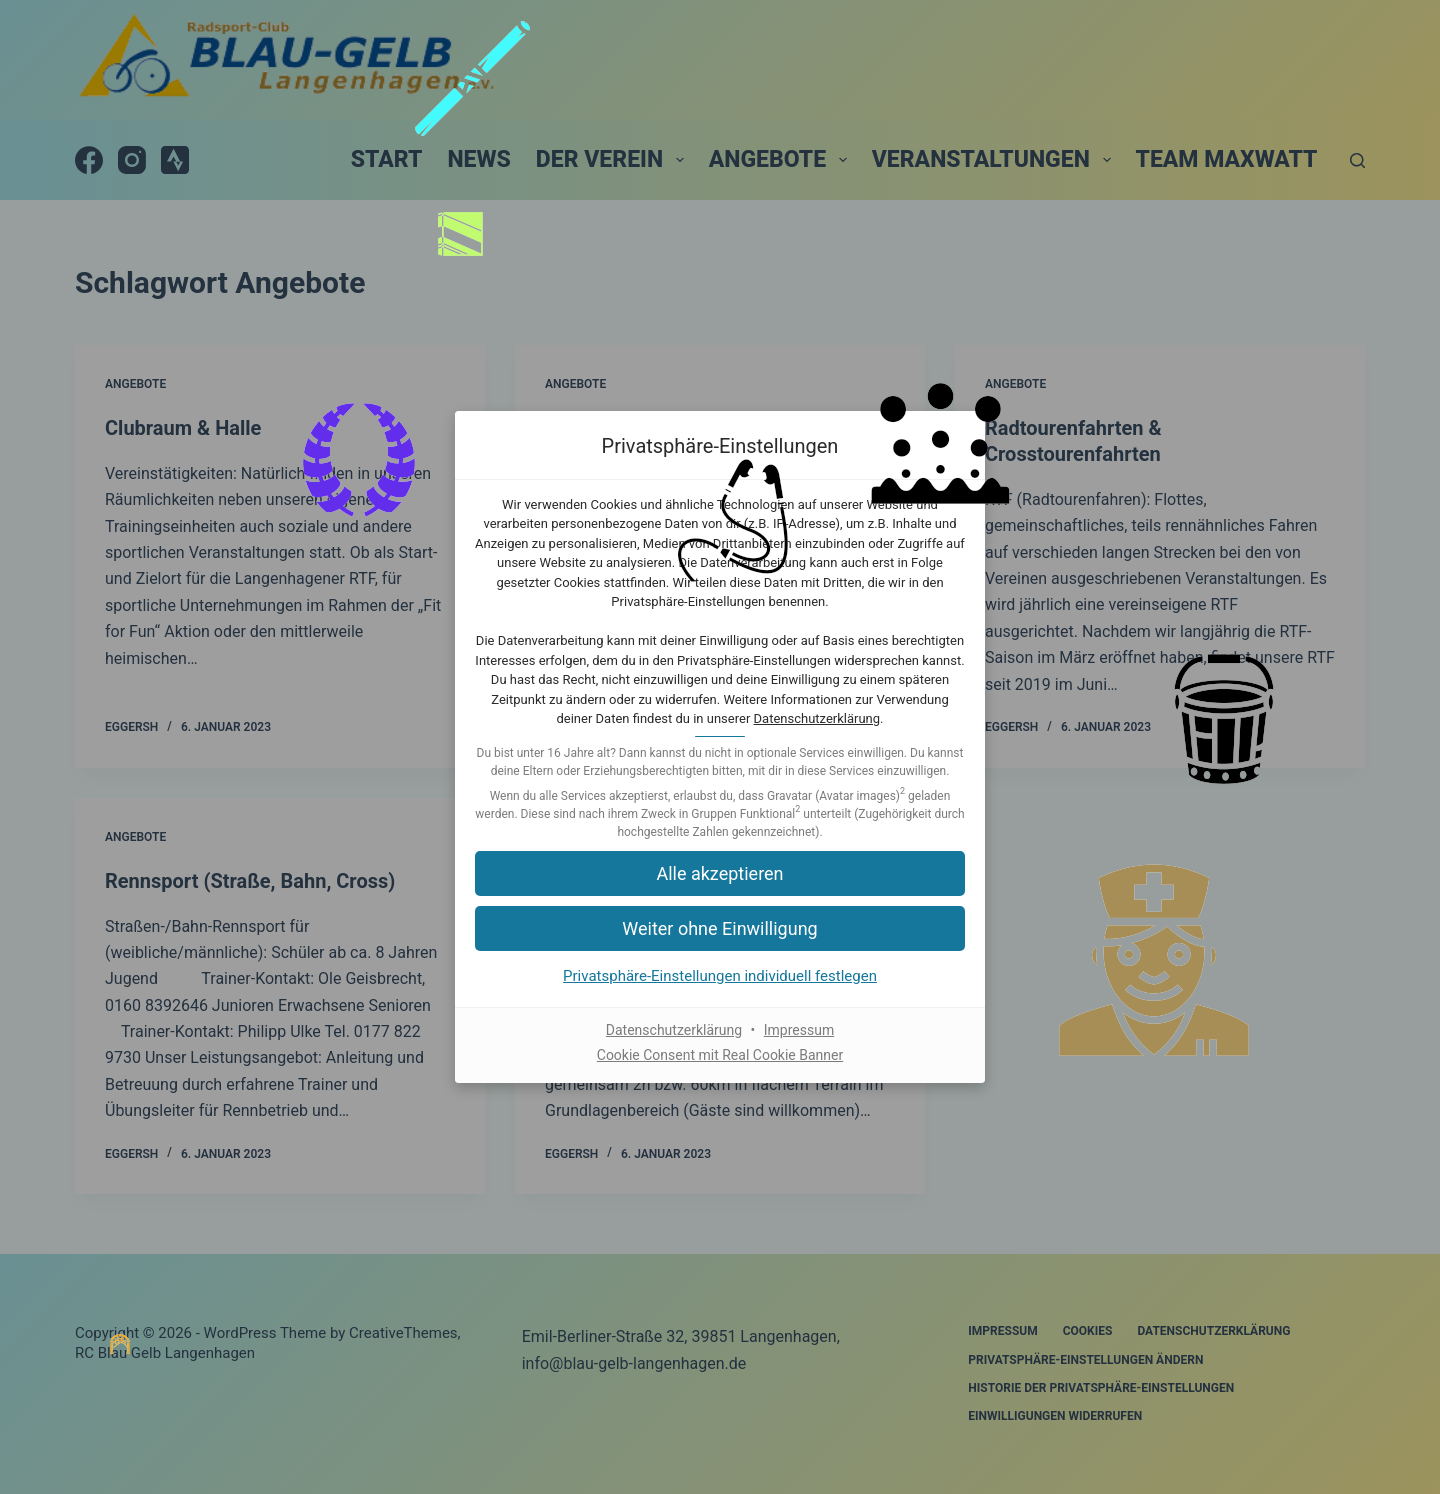  Describe the element at coordinates (460, 234) in the screenshot. I see `indicates armor or defensive equipment` at that location.